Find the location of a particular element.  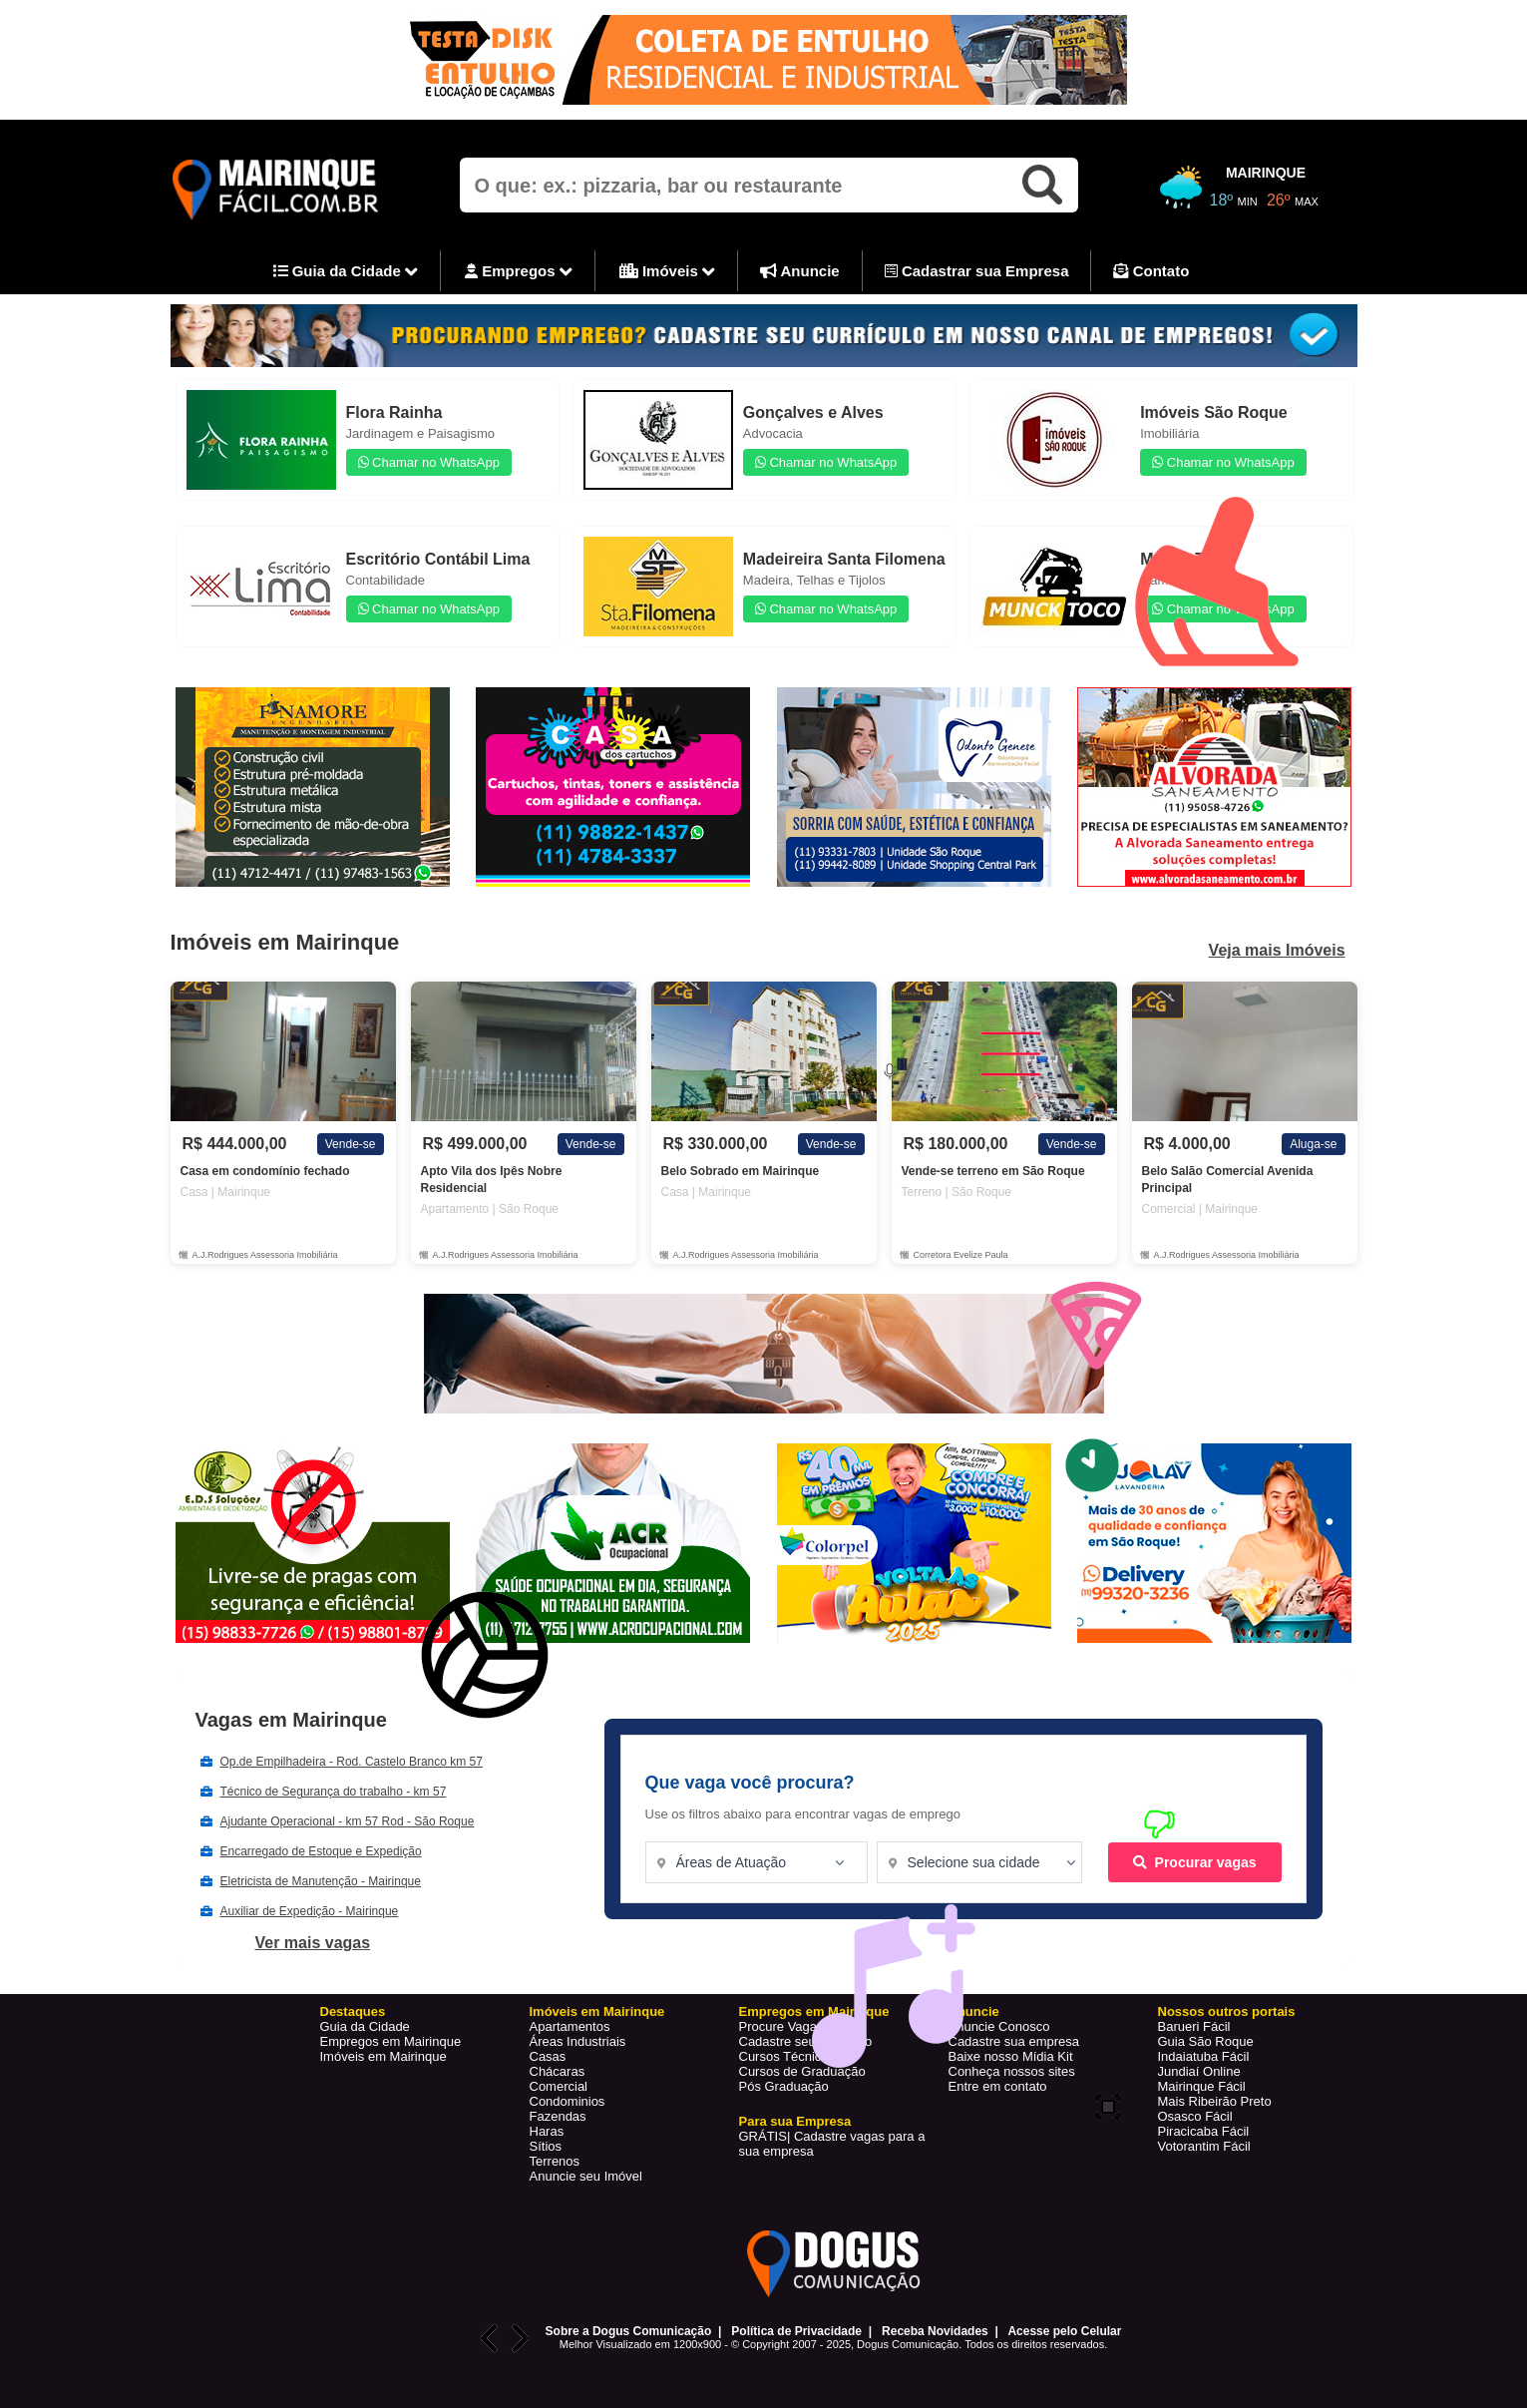

clear or sweep away items is located at coordinates (1214, 588).